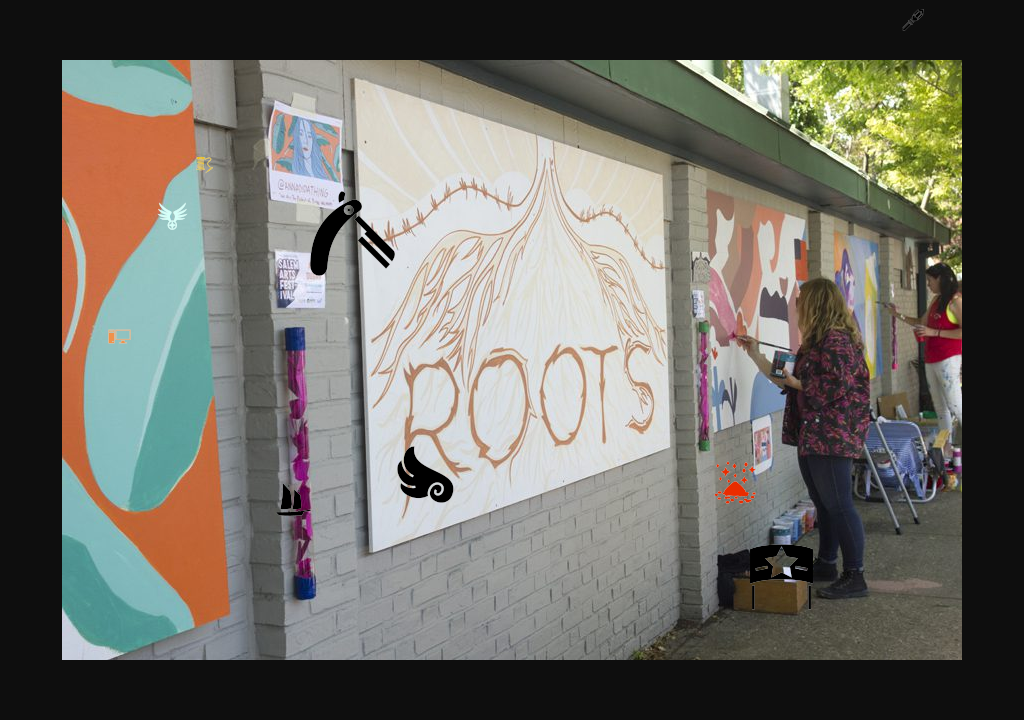  I want to click on access desktop or PC gaming mode, so click(119, 336).